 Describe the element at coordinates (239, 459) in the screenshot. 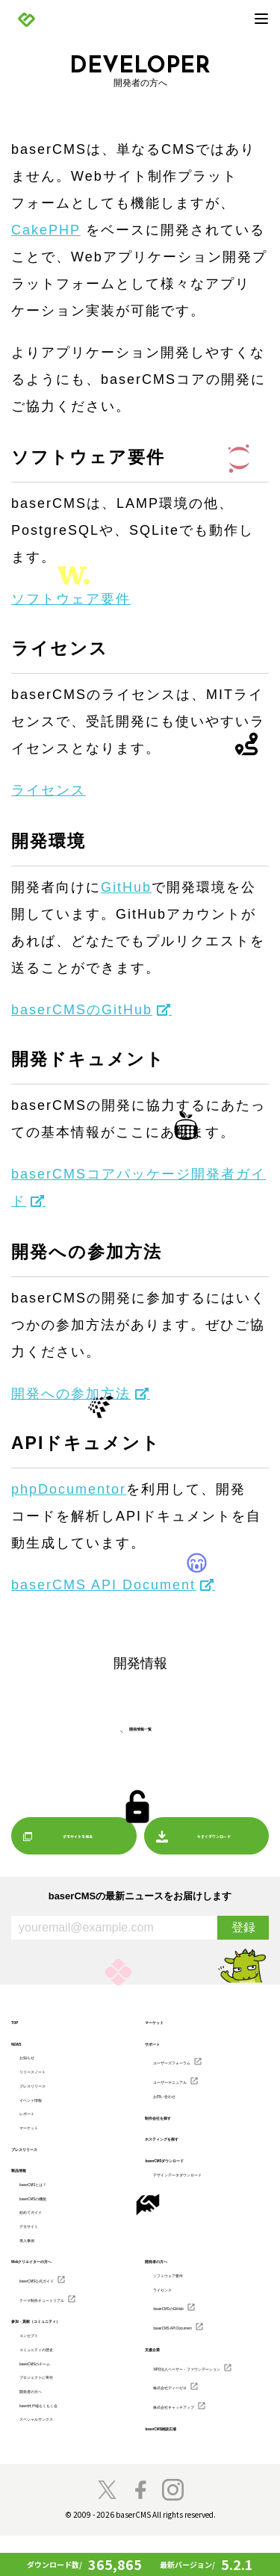

I see `open Jupyter notebook environment` at that location.